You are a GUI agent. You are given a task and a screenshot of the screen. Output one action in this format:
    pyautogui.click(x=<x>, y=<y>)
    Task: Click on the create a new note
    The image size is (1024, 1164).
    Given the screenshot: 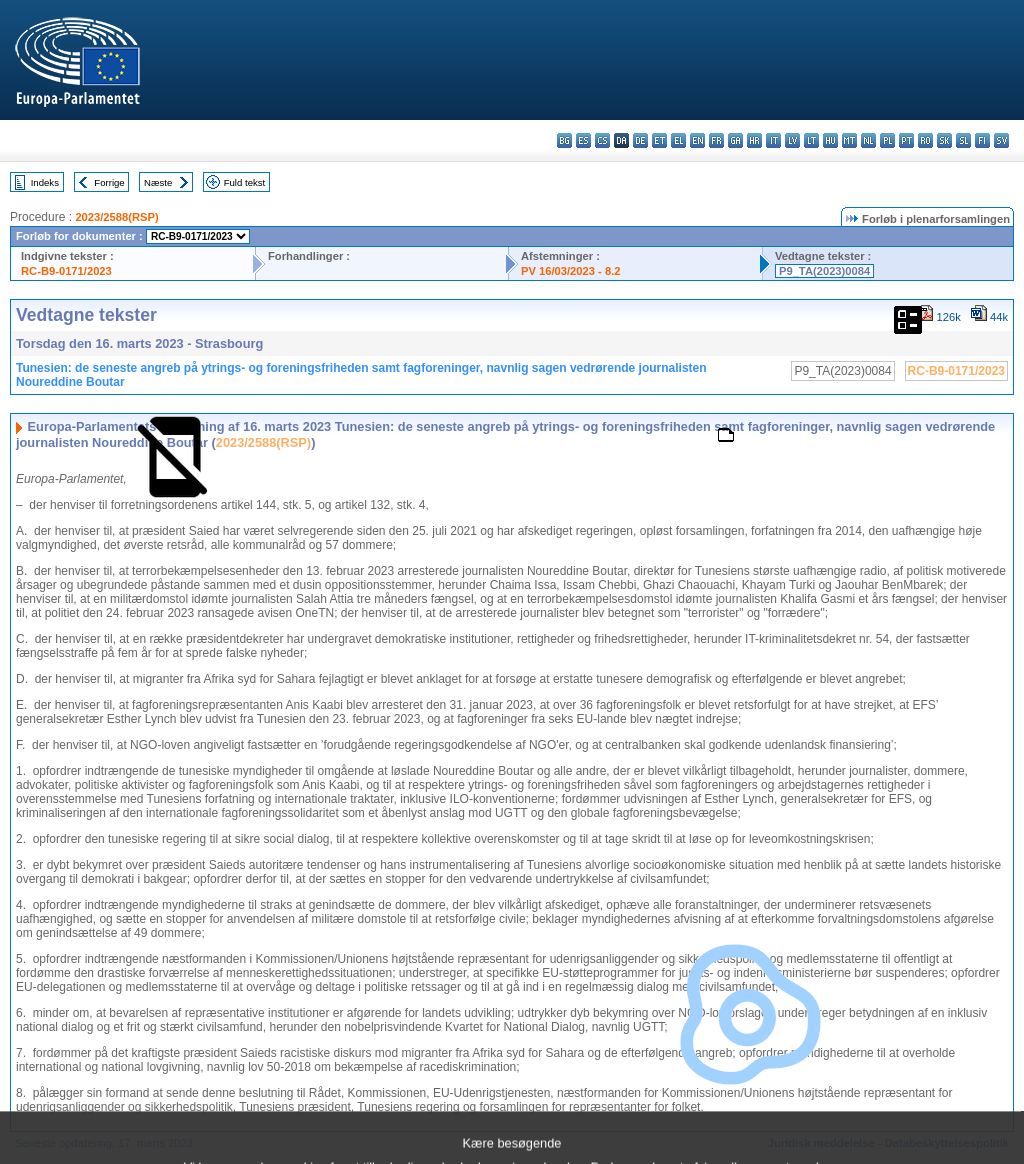 What is the action you would take?
    pyautogui.click(x=726, y=435)
    